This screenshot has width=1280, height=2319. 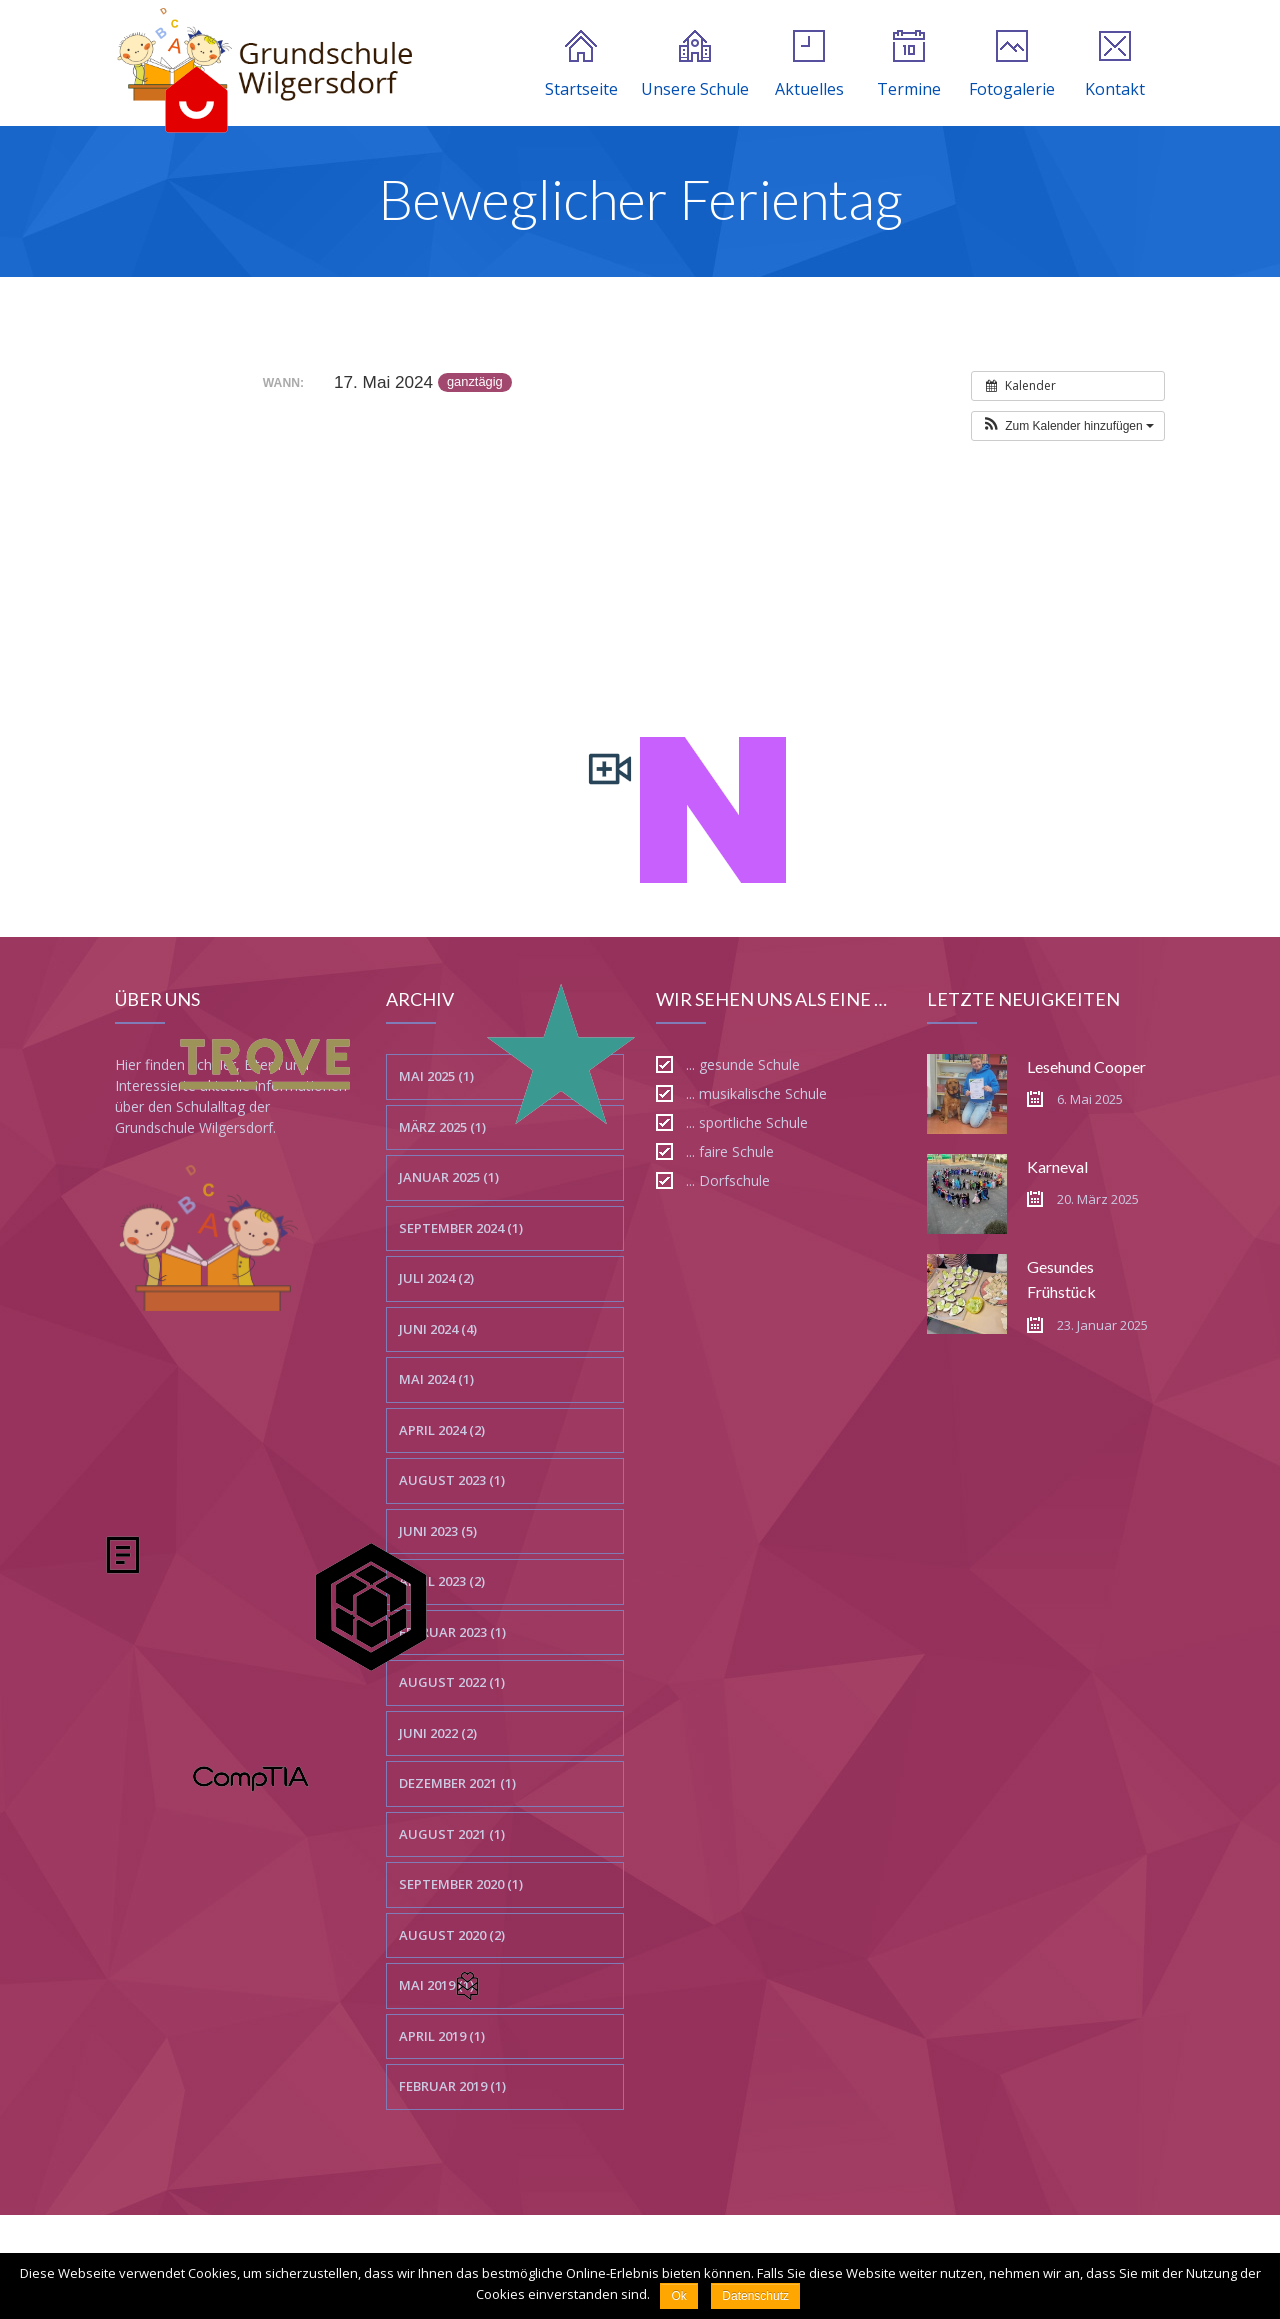 I want to click on CompTIA official logo, so click(x=251, y=1779).